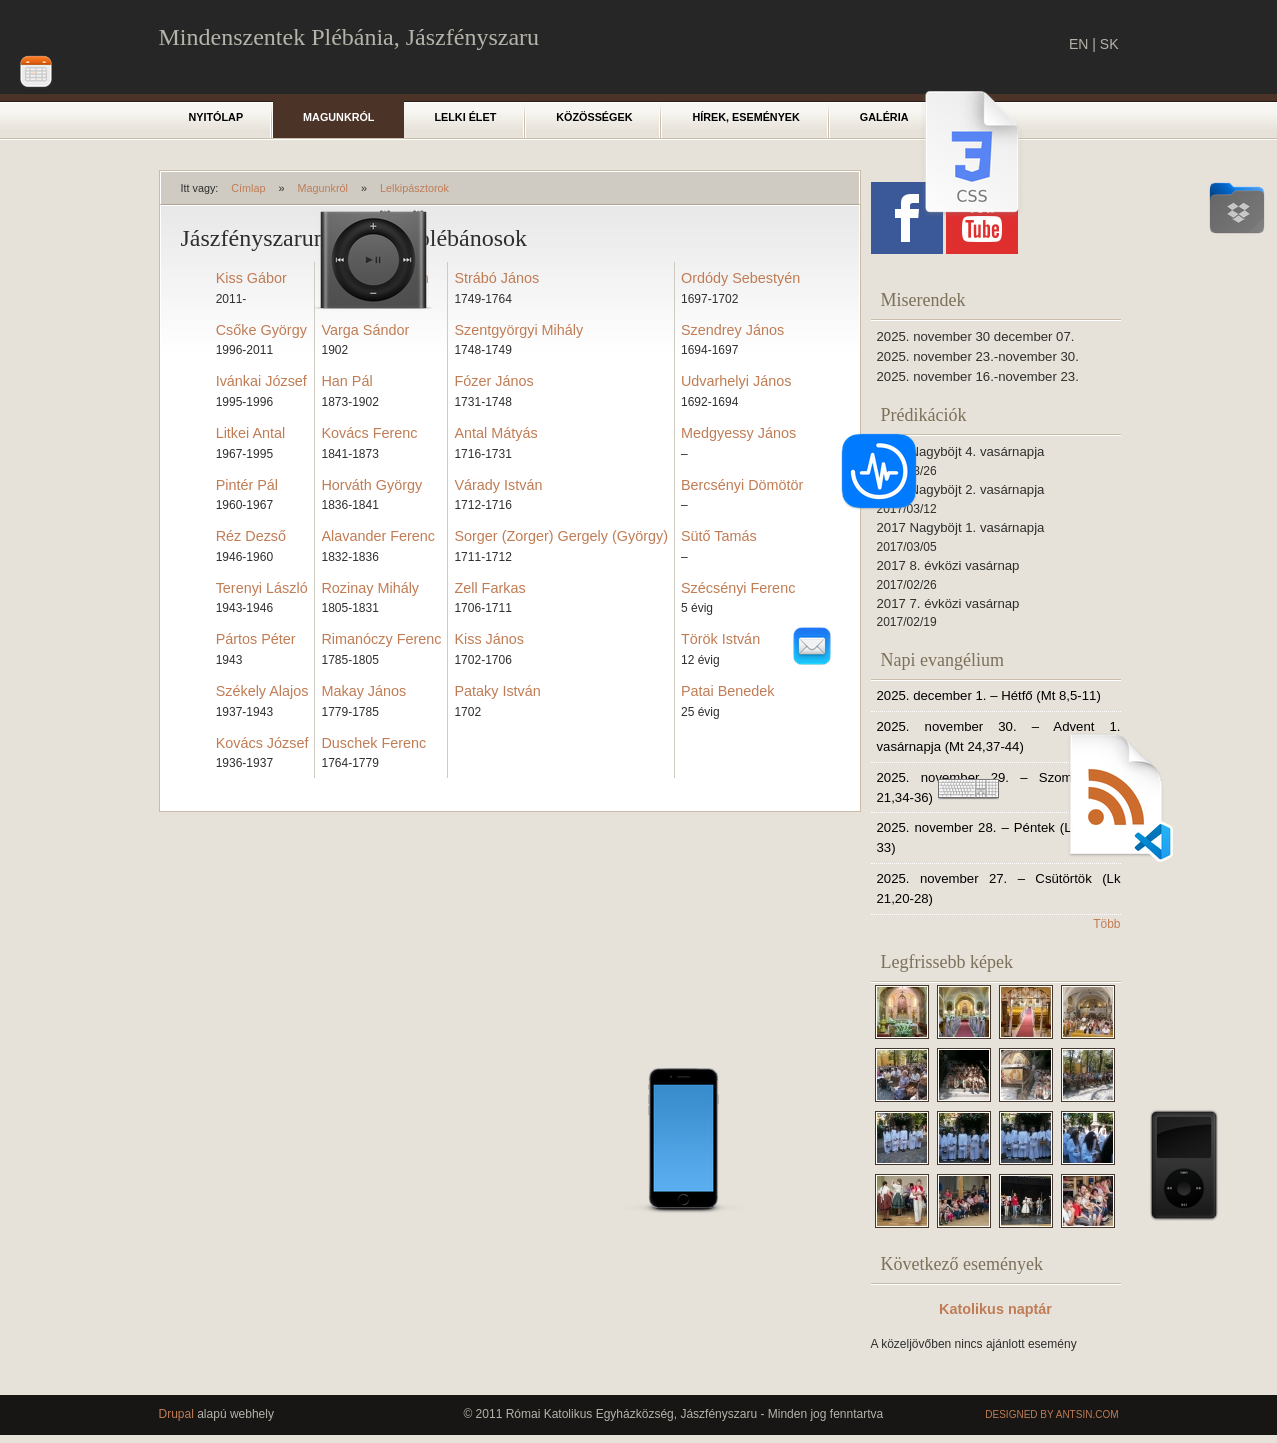 Image resolution: width=1277 pixels, height=1443 pixels. What do you see at coordinates (36, 72) in the screenshot?
I see `open calendar and tasks preferences` at bounding box center [36, 72].